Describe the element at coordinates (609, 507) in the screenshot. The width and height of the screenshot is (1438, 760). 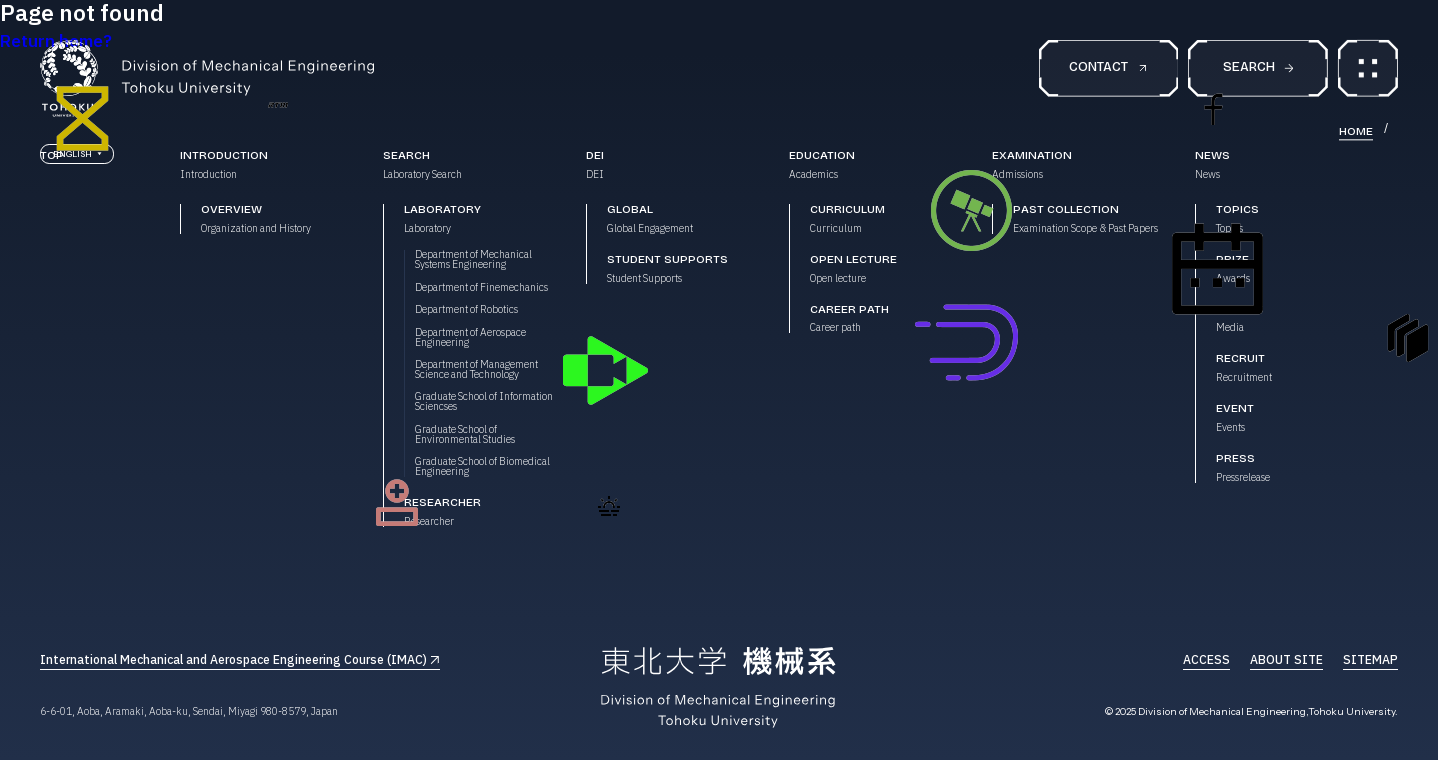
I see `indicates hazy weather conditions` at that location.